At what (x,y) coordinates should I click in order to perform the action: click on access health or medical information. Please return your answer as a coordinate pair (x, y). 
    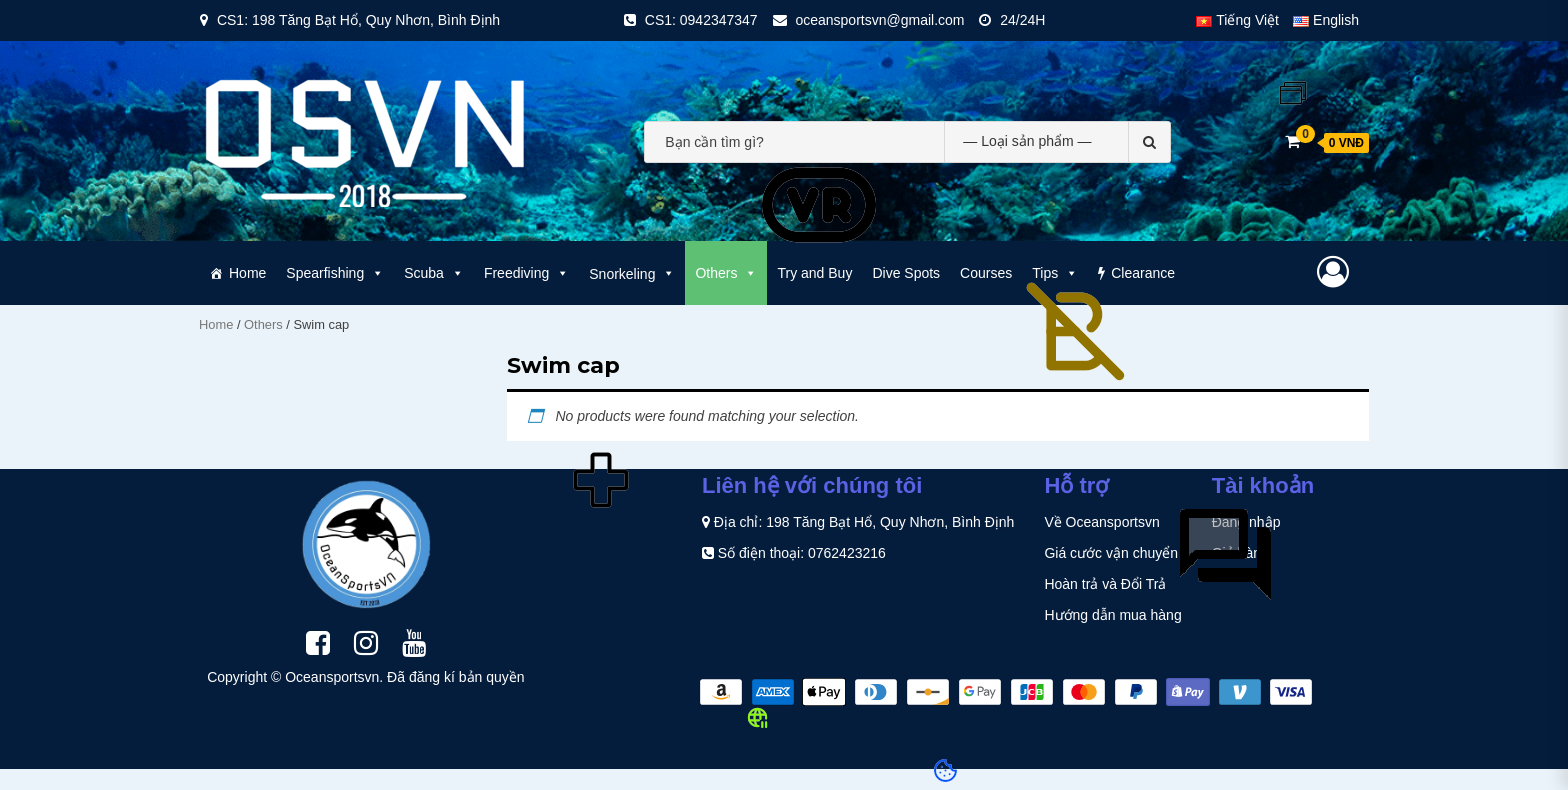
    Looking at the image, I should click on (601, 480).